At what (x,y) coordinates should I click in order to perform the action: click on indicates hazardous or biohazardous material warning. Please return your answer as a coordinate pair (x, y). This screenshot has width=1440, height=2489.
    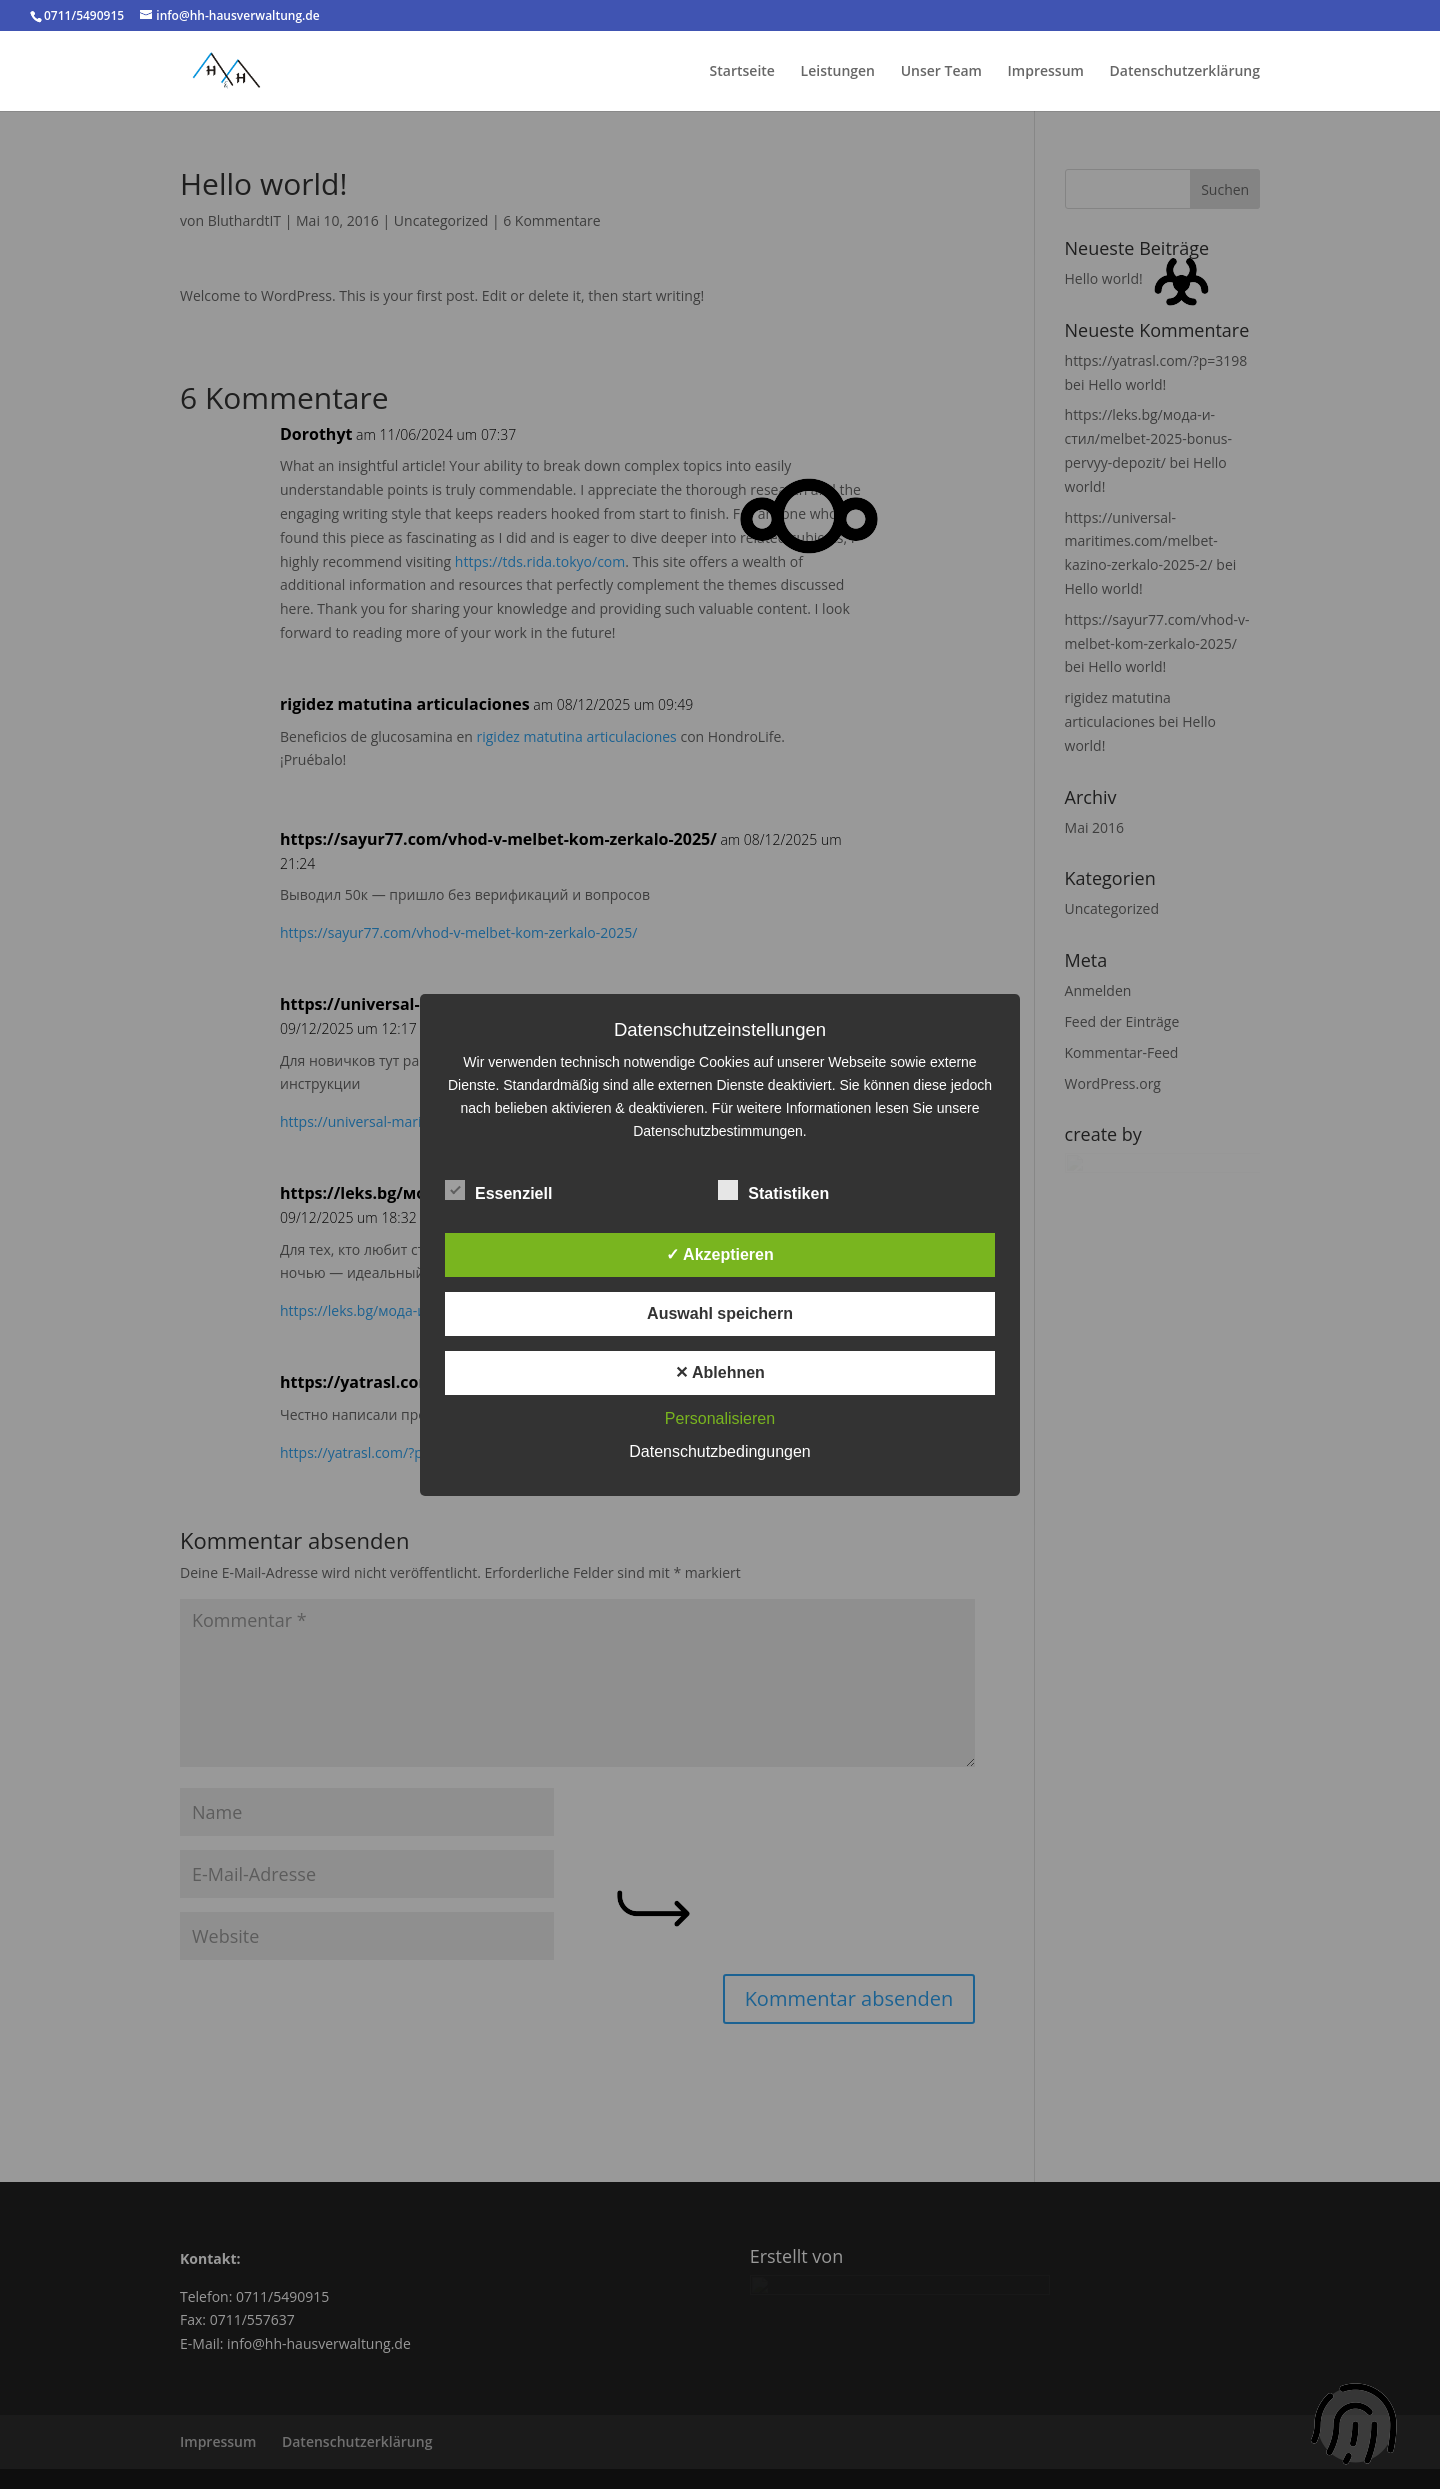
    Looking at the image, I should click on (1181, 283).